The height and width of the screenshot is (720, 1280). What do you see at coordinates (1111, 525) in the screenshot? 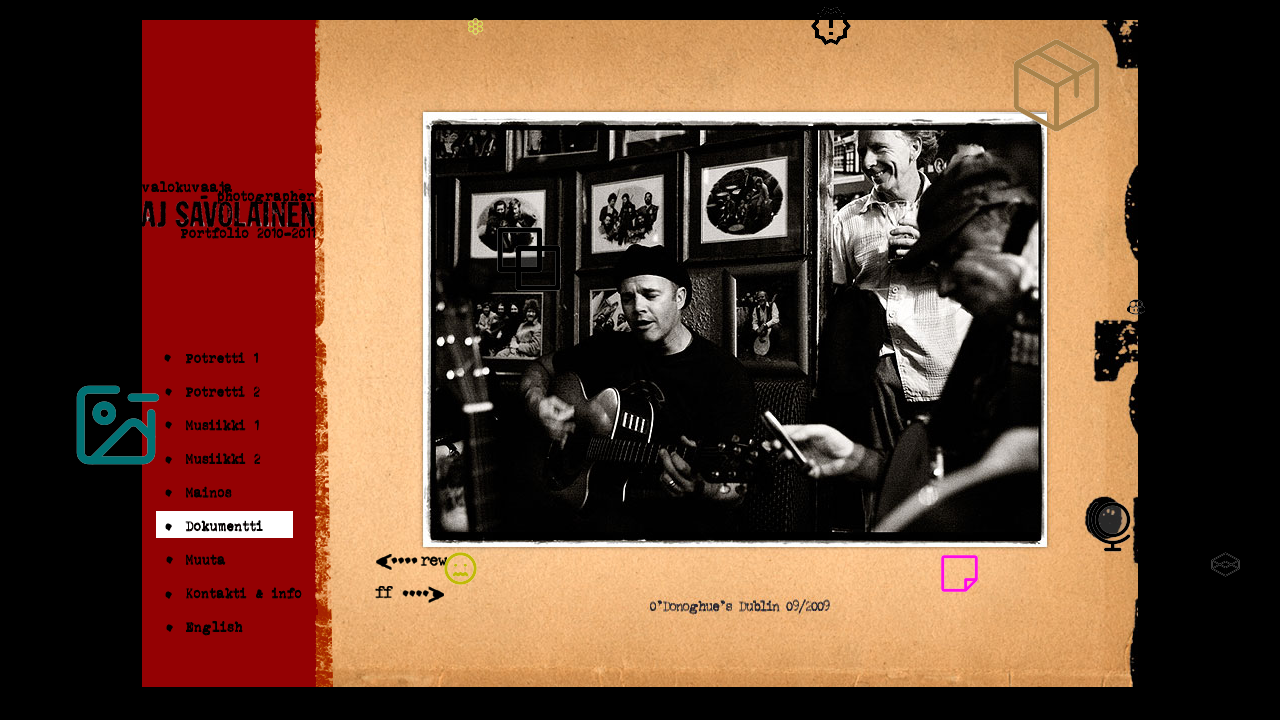
I see `access global or international settings` at bounding box center [1111, 525].